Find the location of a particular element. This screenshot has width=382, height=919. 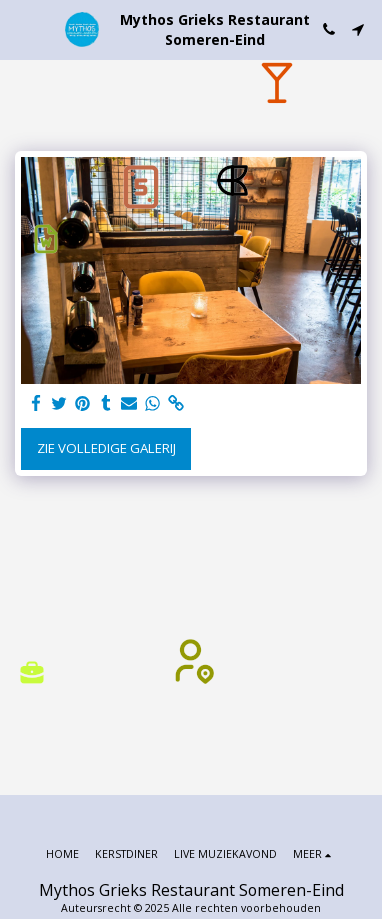

open a Microsoft Word document is located at coordinates (46, 239).